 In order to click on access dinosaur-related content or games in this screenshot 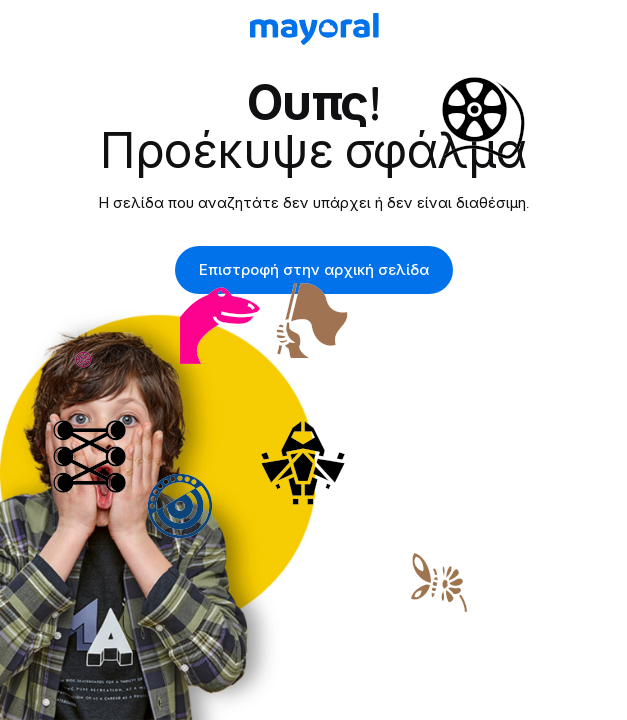, I will do `click(221, 323)`.